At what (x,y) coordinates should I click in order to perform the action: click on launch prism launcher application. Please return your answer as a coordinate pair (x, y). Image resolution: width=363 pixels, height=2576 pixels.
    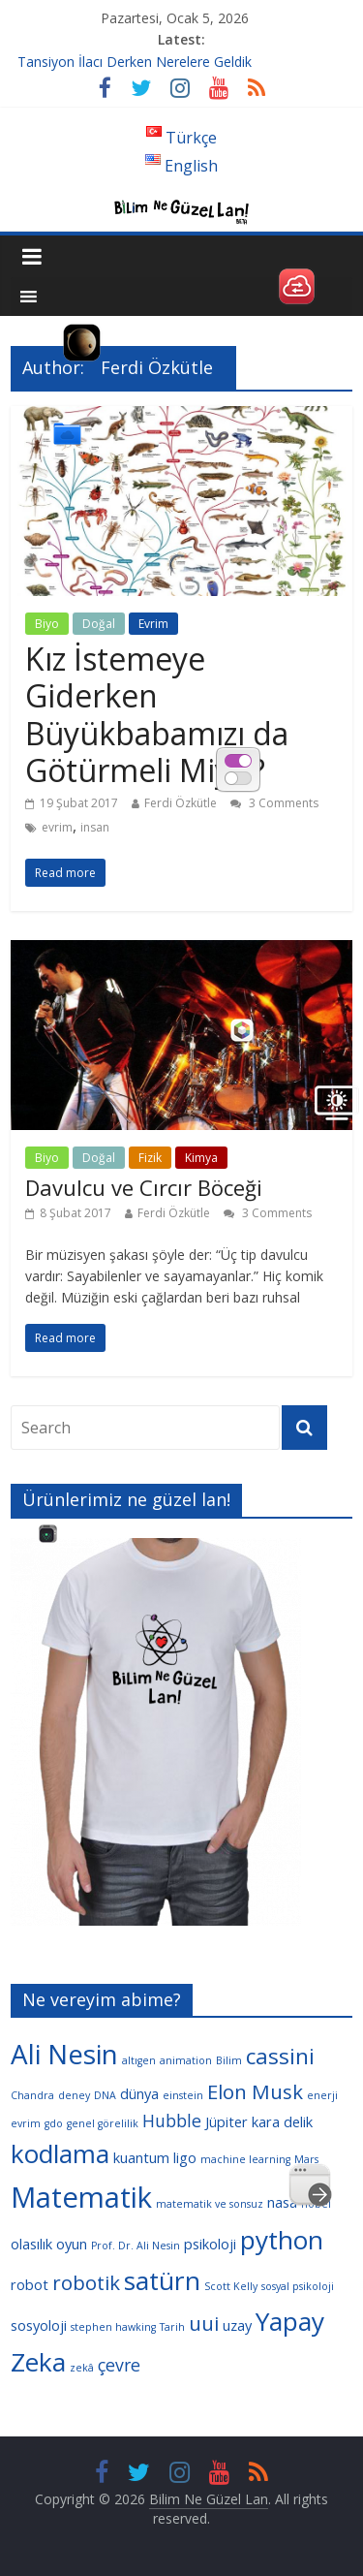
    Looking at the image, I should click on (242, 1030).